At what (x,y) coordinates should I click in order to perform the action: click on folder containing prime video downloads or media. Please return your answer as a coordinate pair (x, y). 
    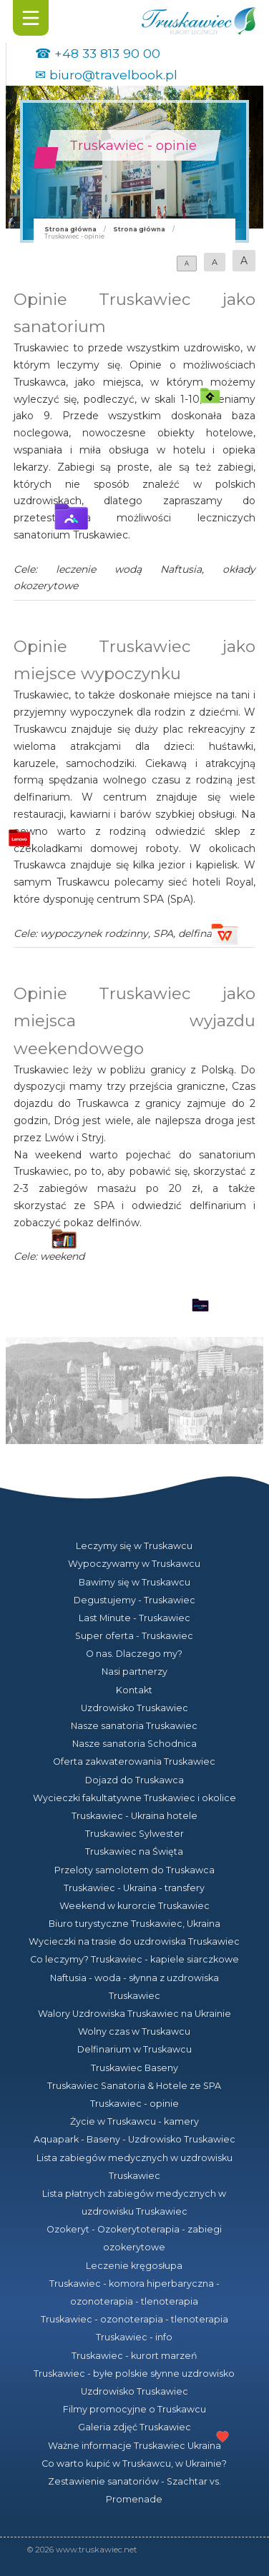
    Looking at the image, I should click on (200, 1305).